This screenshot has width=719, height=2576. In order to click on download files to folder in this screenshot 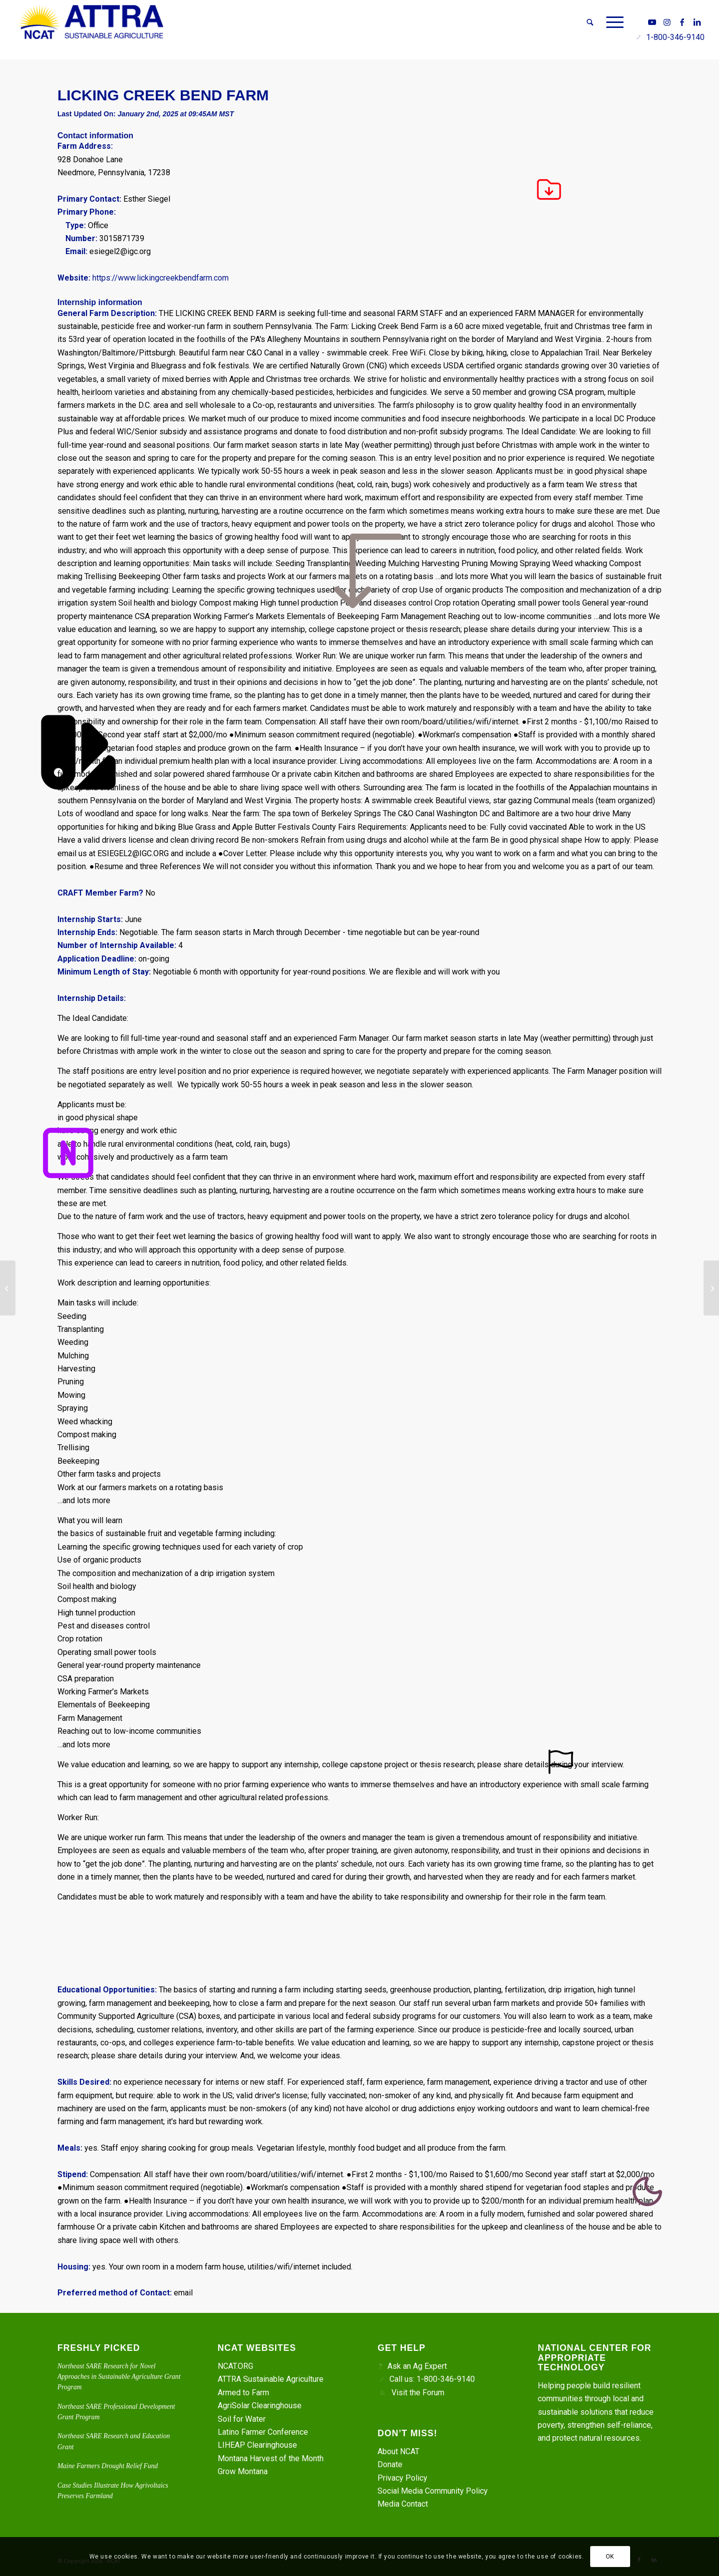, I will do `click(549, 189)`.